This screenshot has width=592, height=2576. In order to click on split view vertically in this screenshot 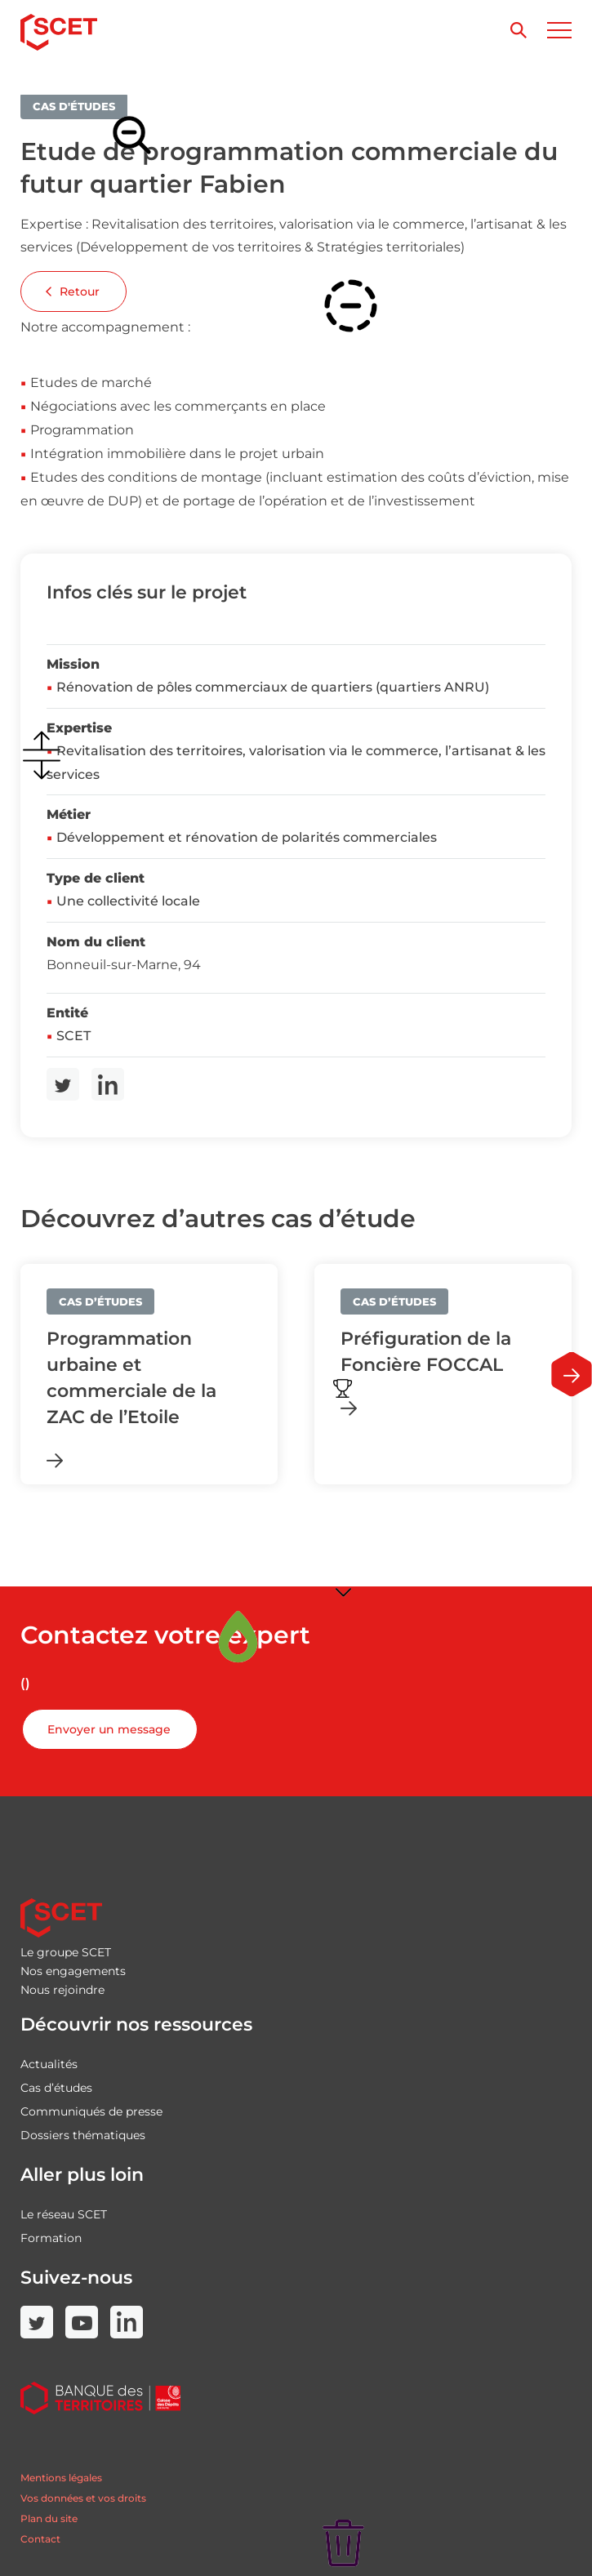, I will do `click(42, 755)`.